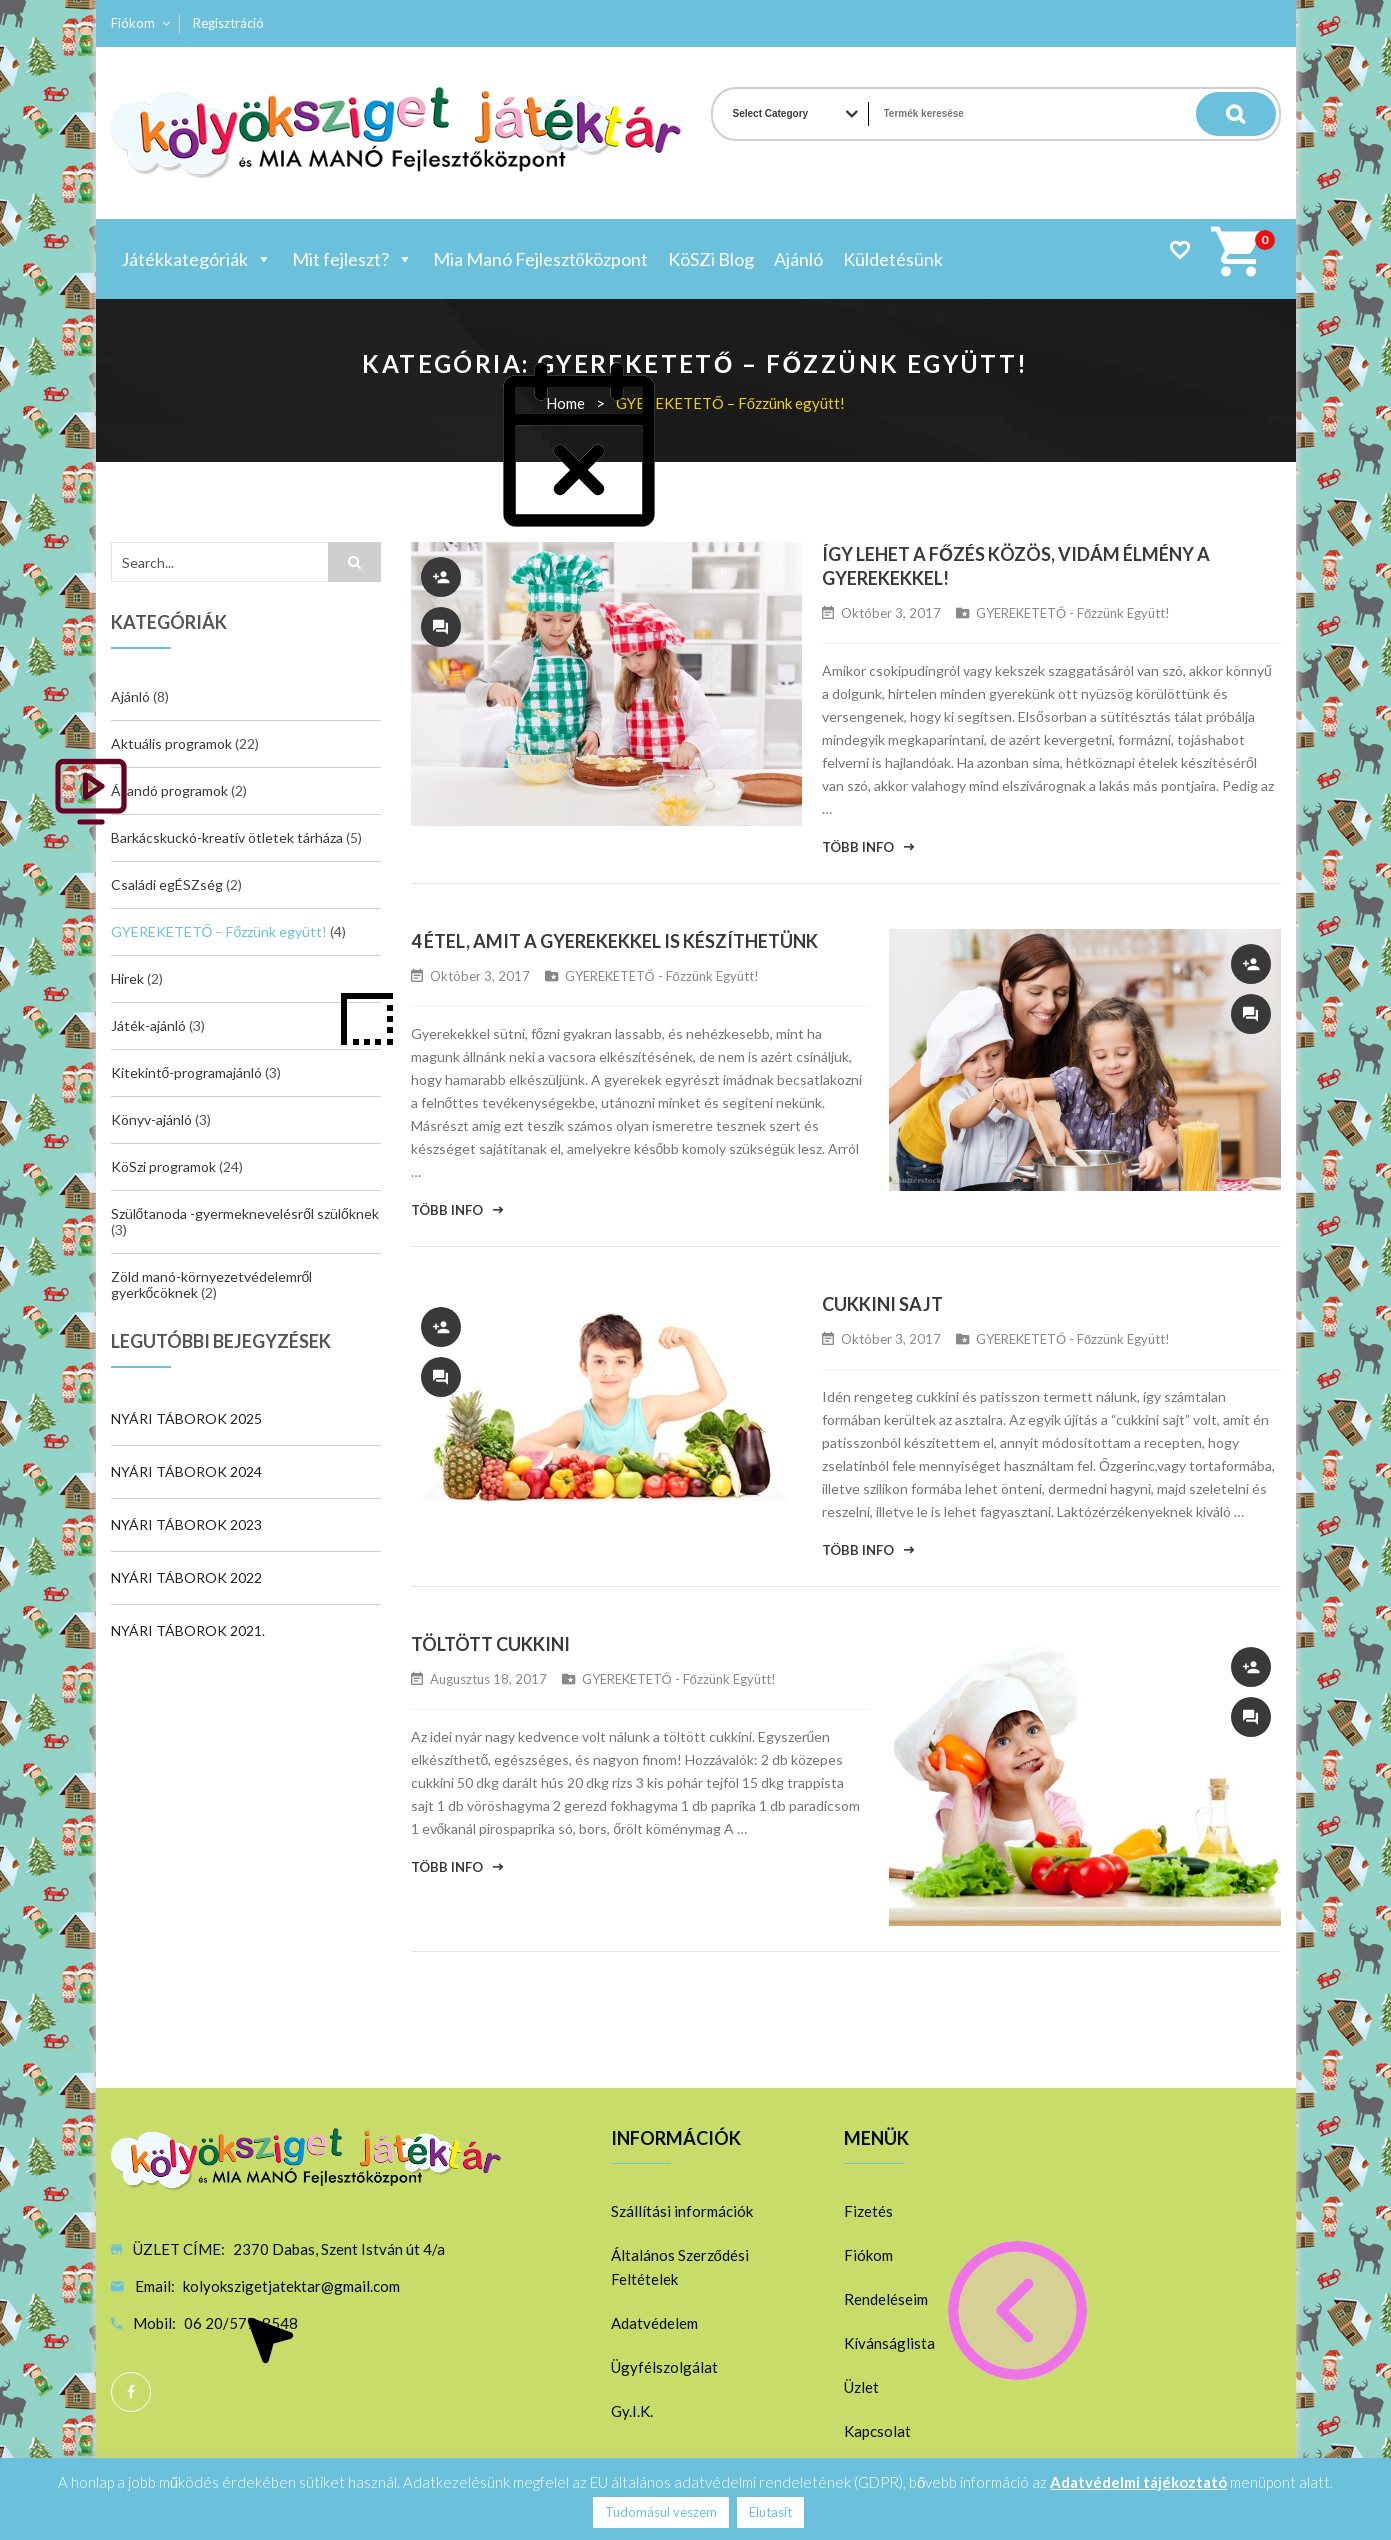  What do you see at coordinates (1017, 2310) in the screenshot?
I see `go back to the previous screen` at bounding box center [1017, 2310].